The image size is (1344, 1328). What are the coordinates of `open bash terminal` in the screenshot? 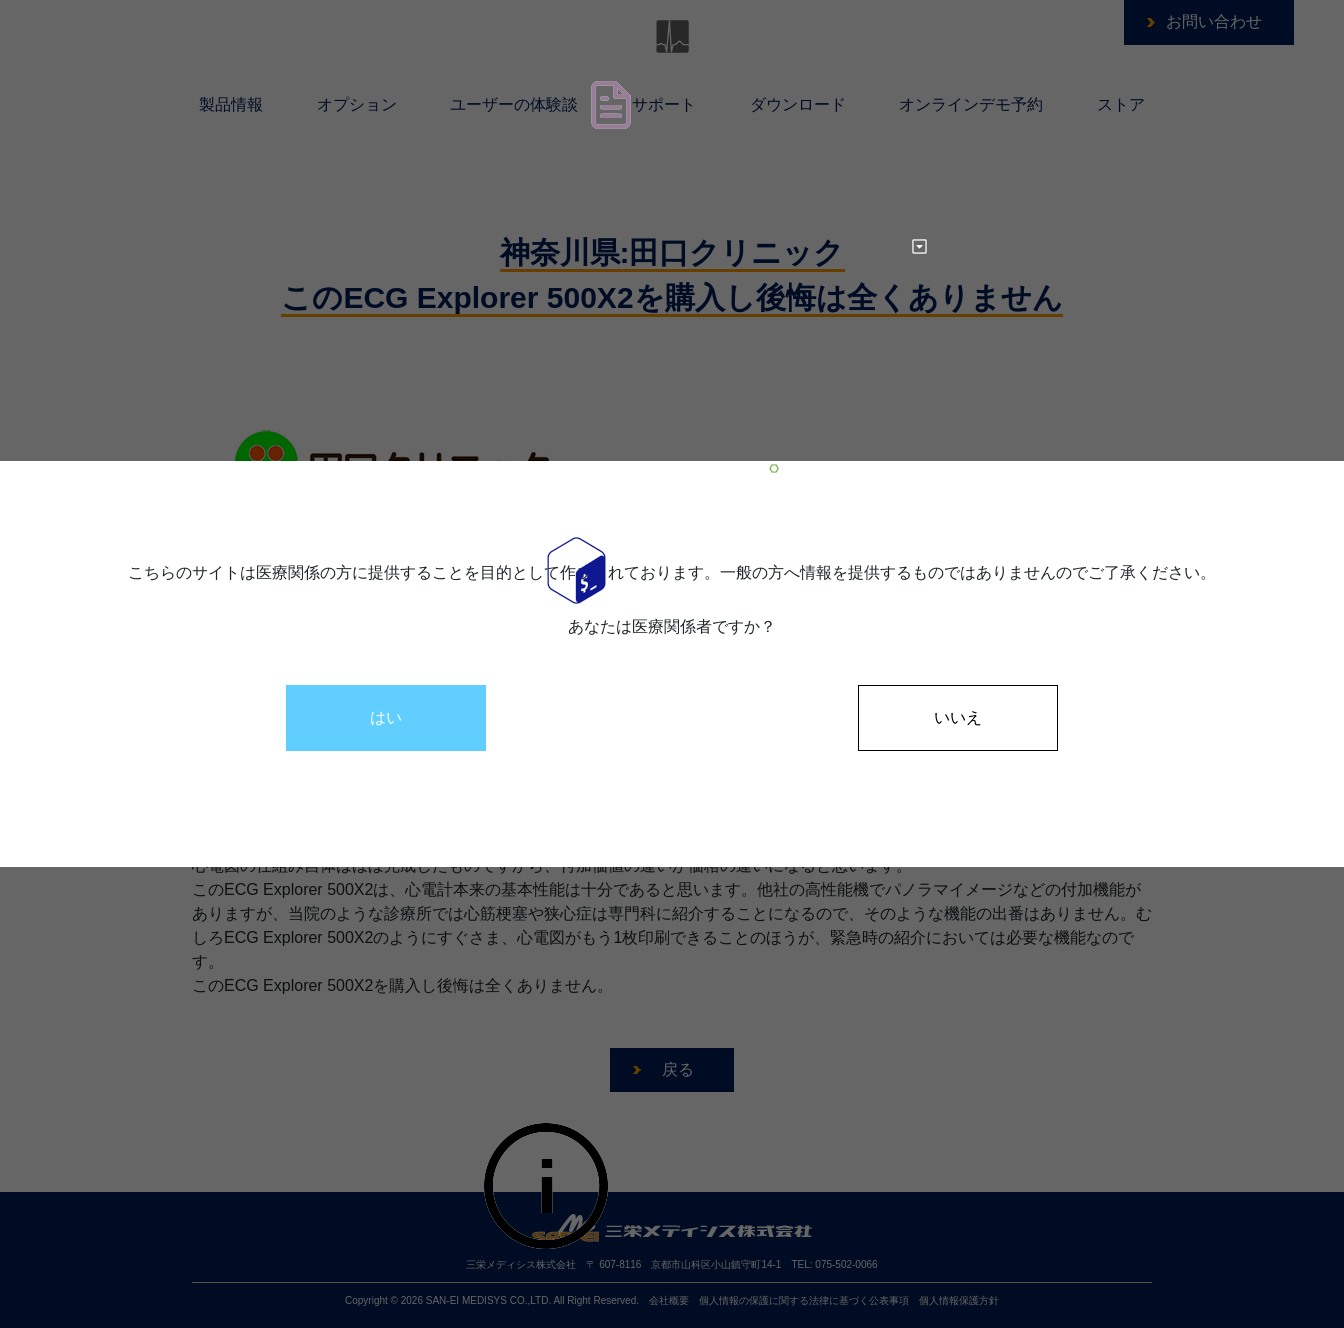 It's located at (576, 570).